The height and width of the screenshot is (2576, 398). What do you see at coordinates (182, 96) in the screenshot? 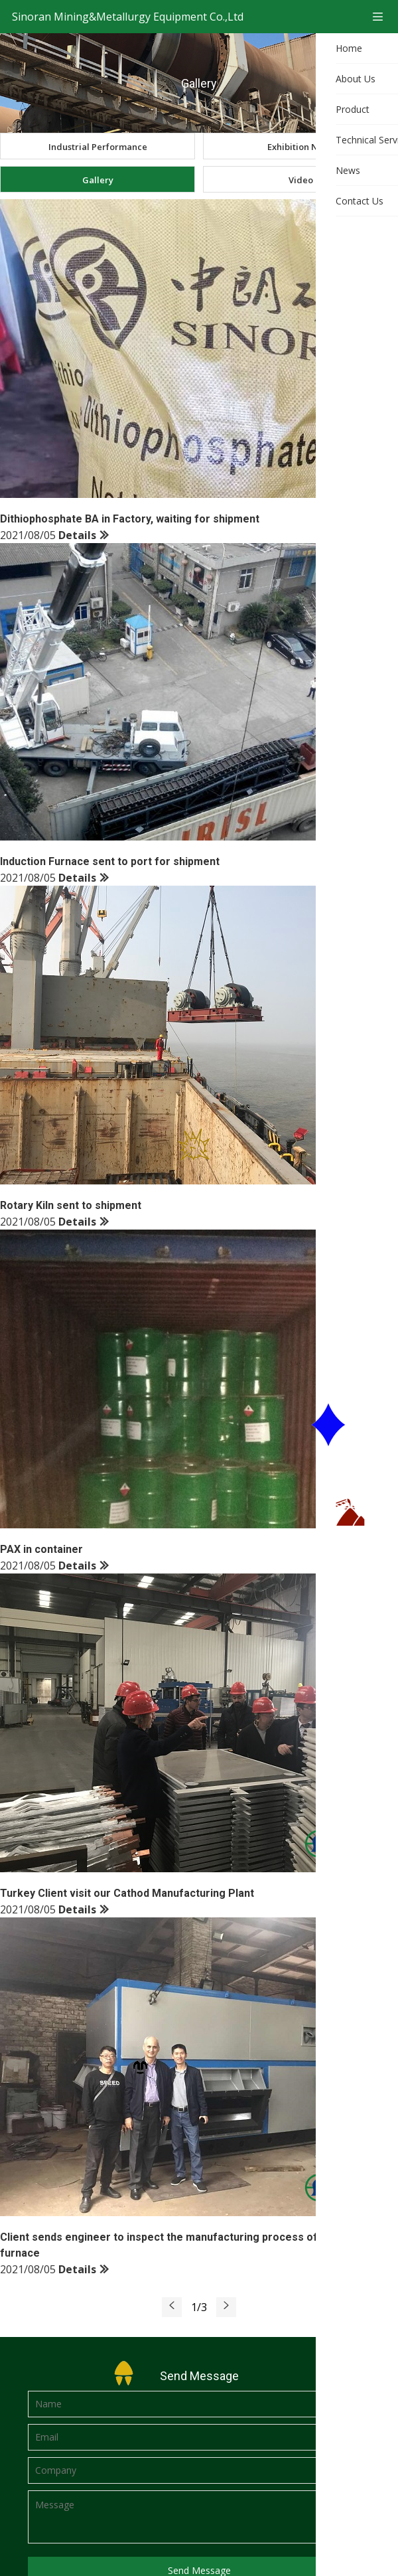
I see `equip a wooden club weapon` at bounding box center [182, 96].